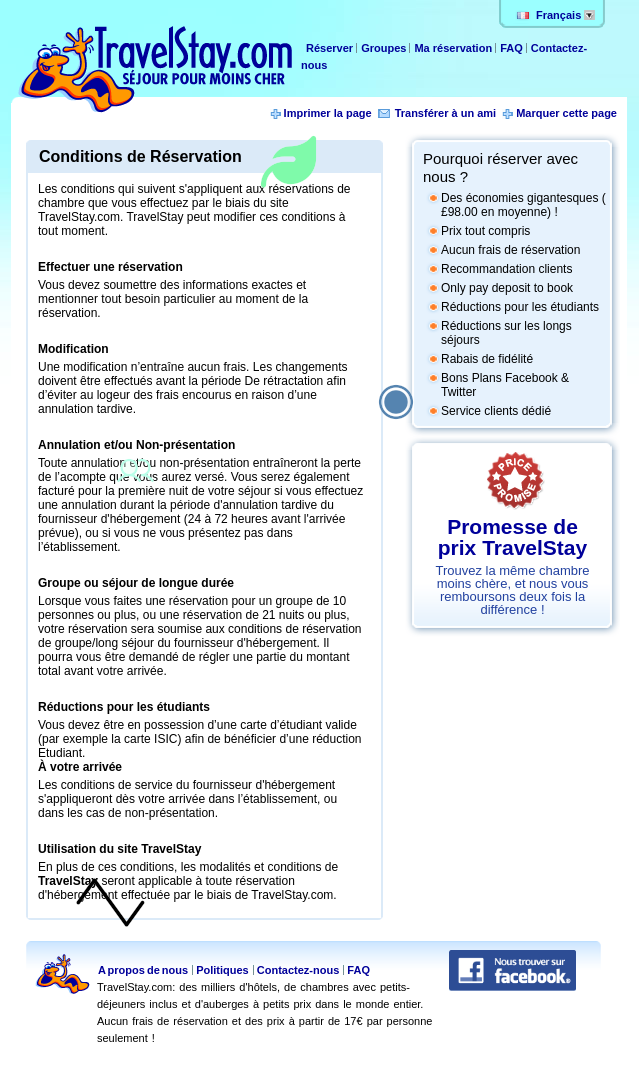 Image resolution: width=639 pixels, height=1071 pixels. I want to click on view all users or contacts, so click(135, 470).